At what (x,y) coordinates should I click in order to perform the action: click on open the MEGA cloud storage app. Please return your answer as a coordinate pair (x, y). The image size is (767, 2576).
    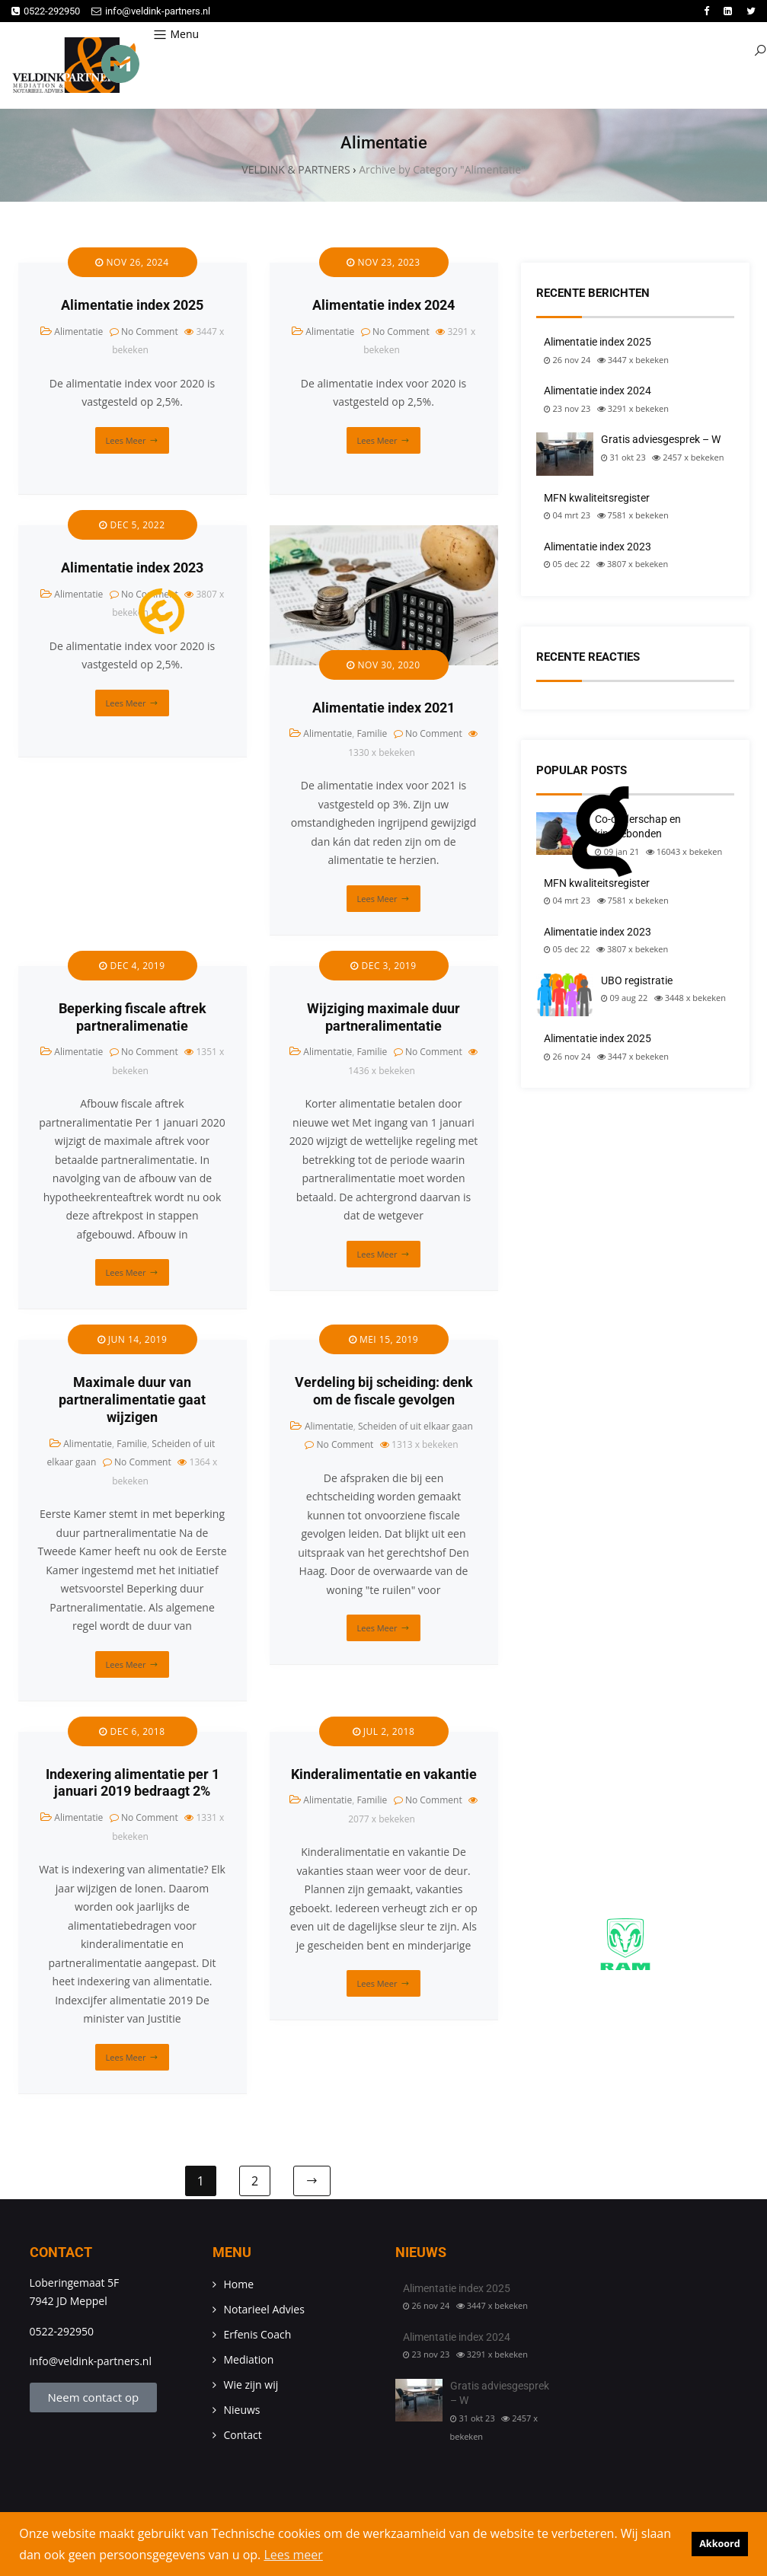
    Looking at the image, I should click on (120, 64).